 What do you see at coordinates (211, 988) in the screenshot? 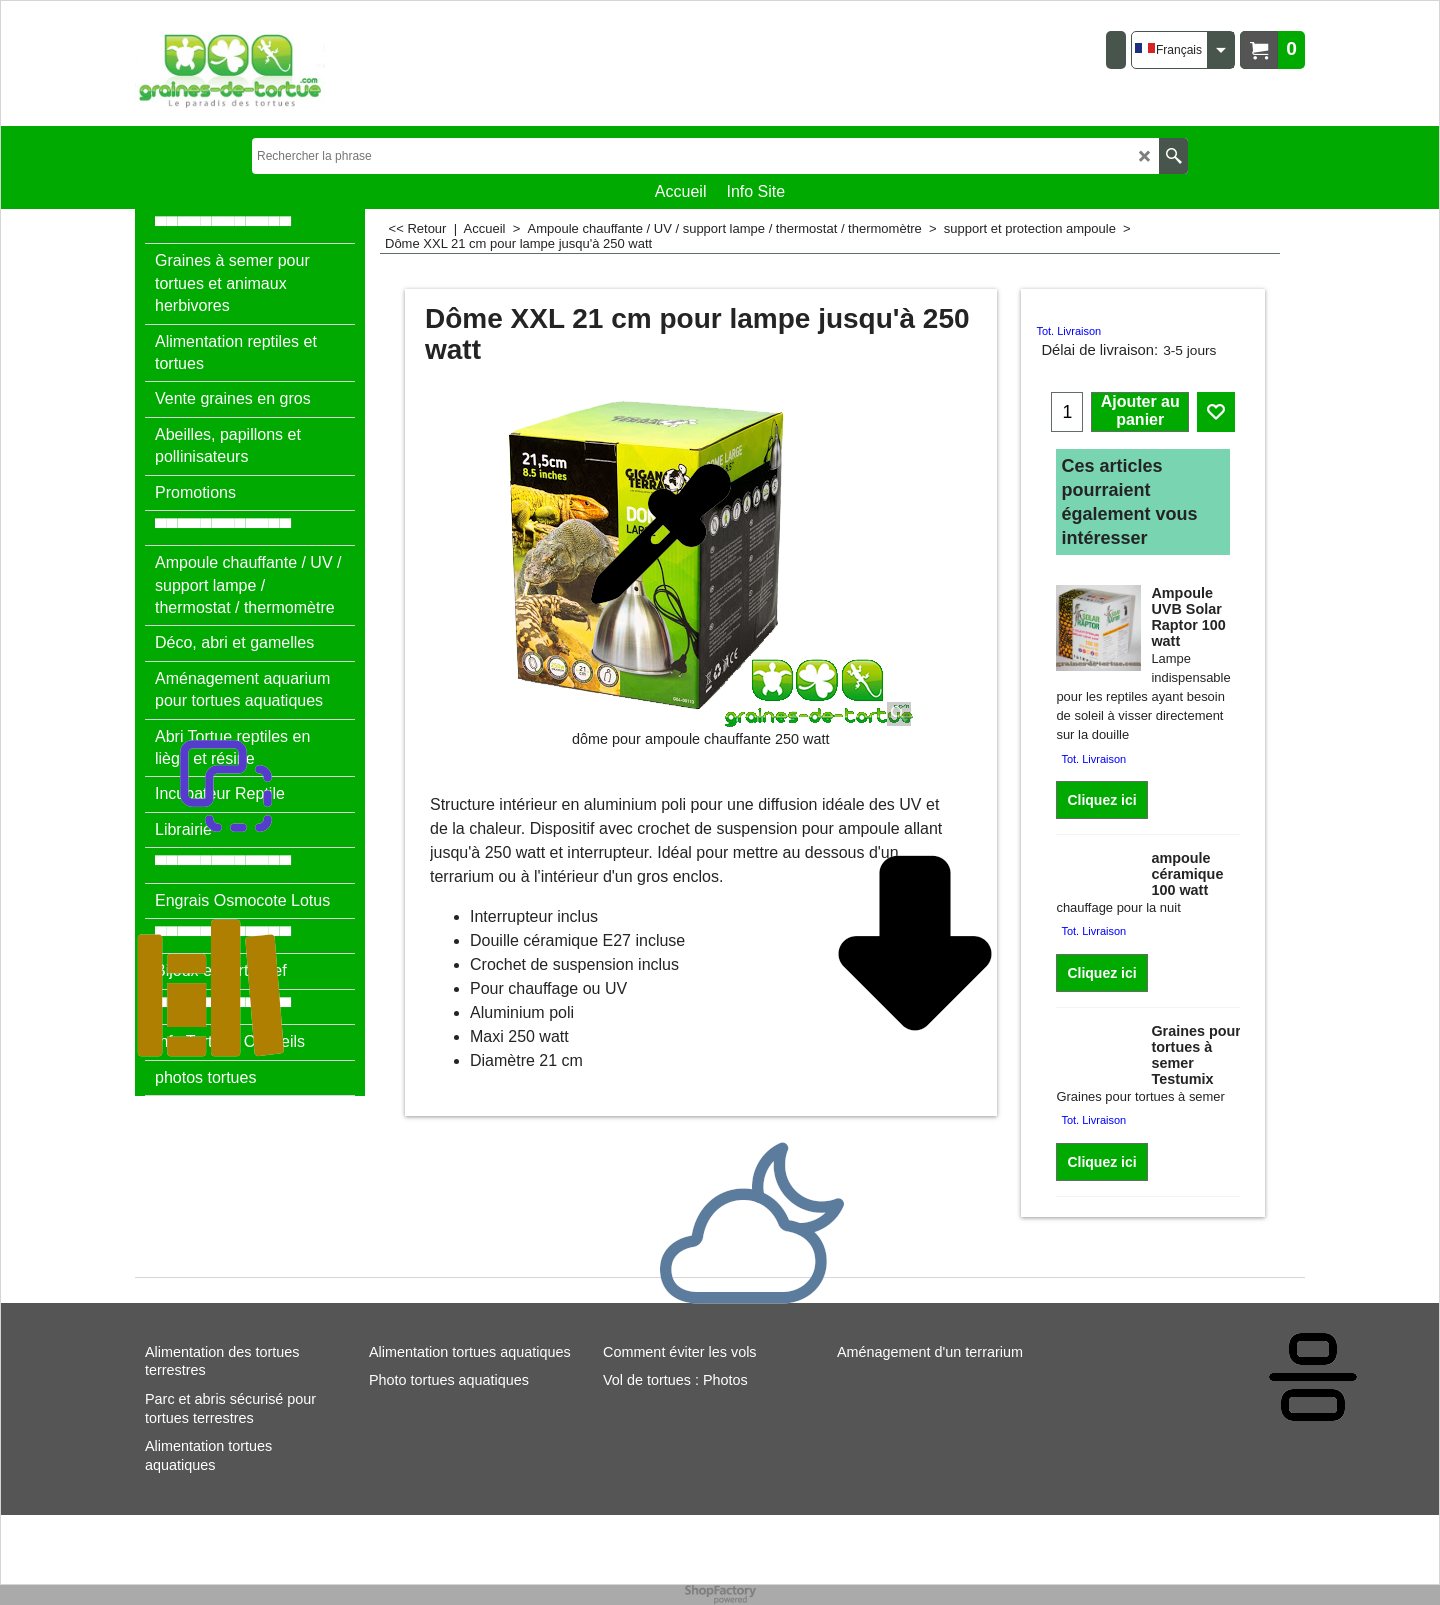
I see `access your saved books or media library` at bounding box center [211, 988].